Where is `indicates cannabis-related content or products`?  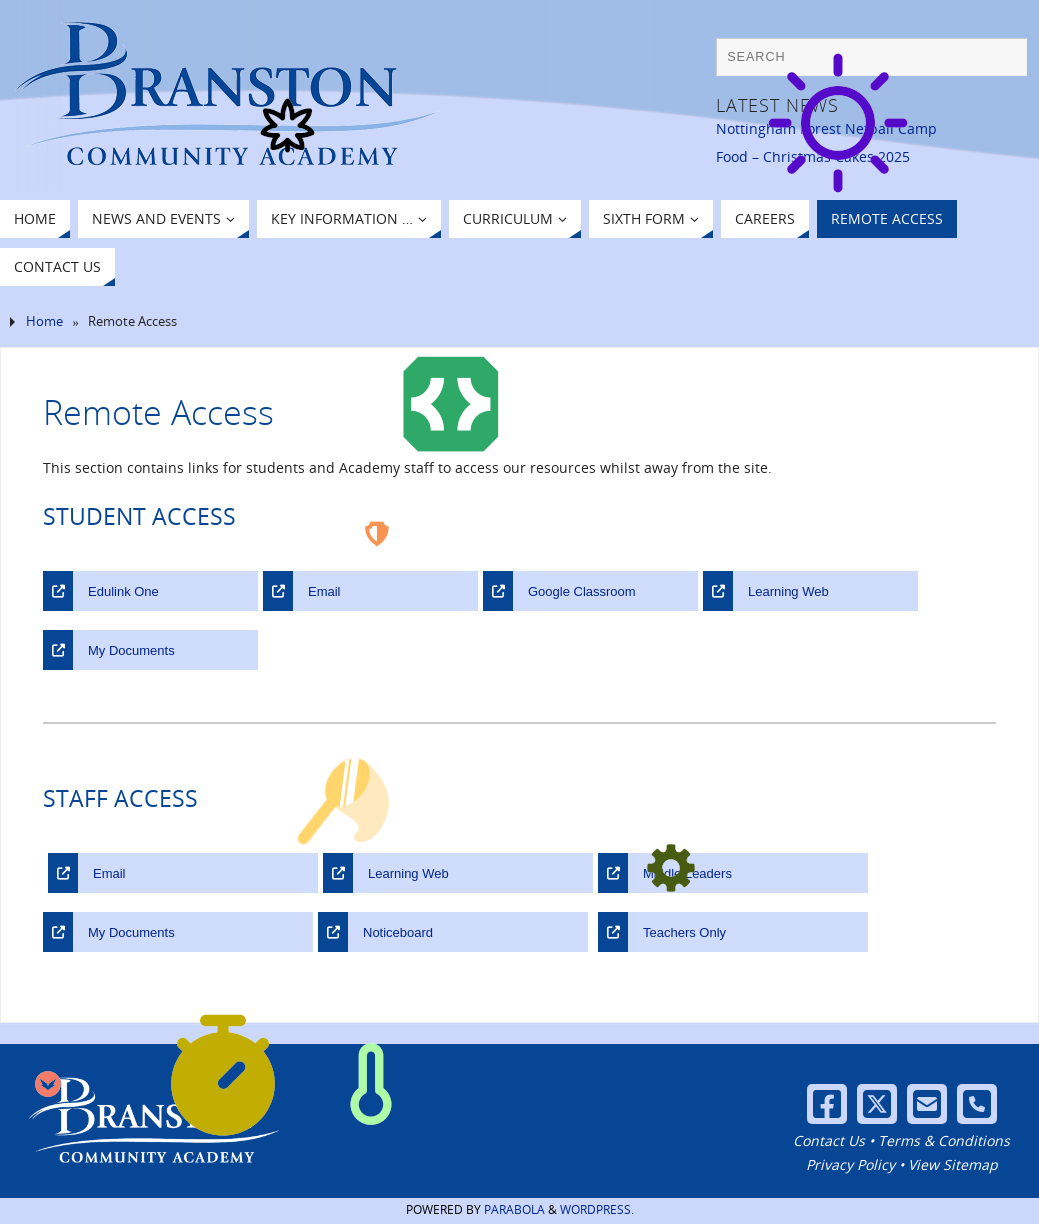 indicates cannabis-related content or products is located at coordinates (287, 125).